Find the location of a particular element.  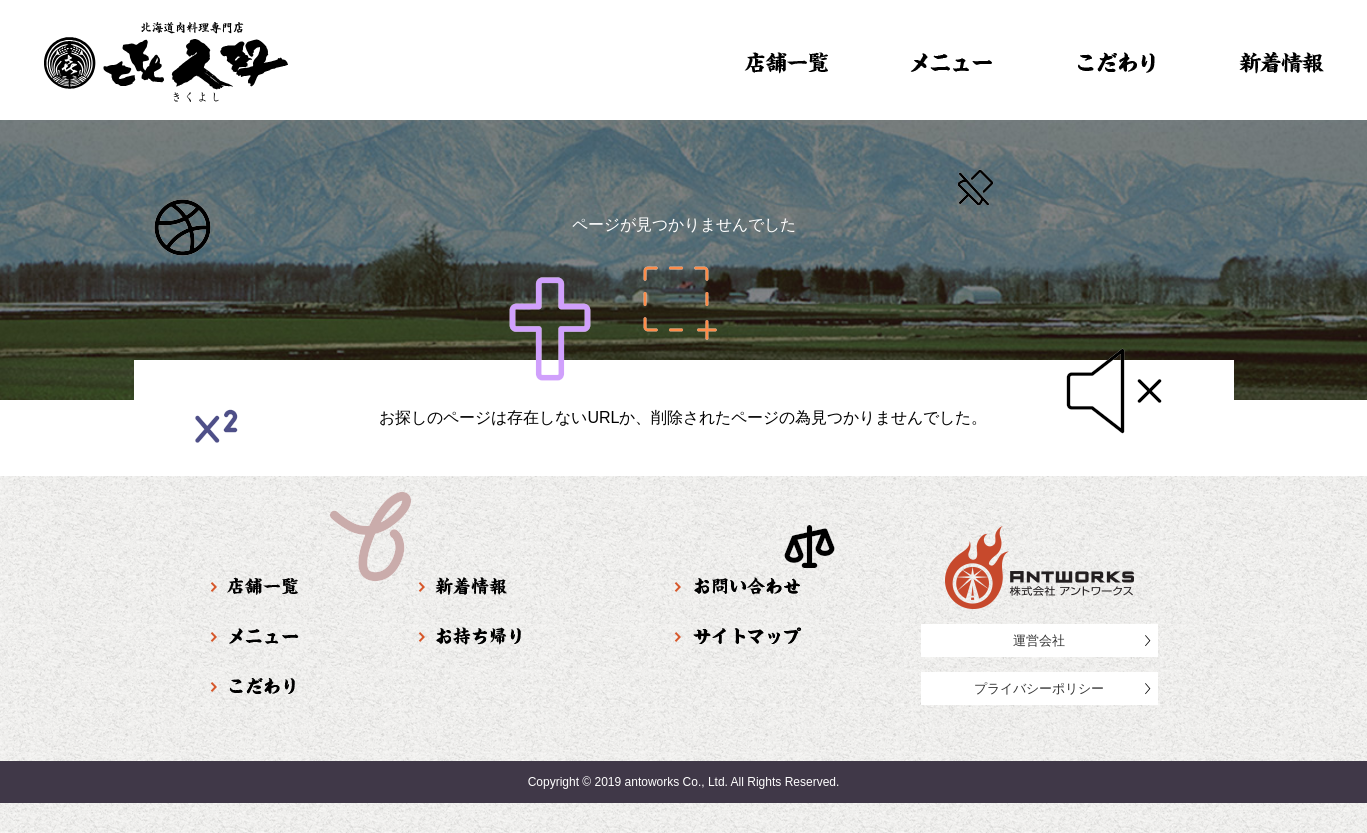

add to current selection is located at coordinates (676, 299).